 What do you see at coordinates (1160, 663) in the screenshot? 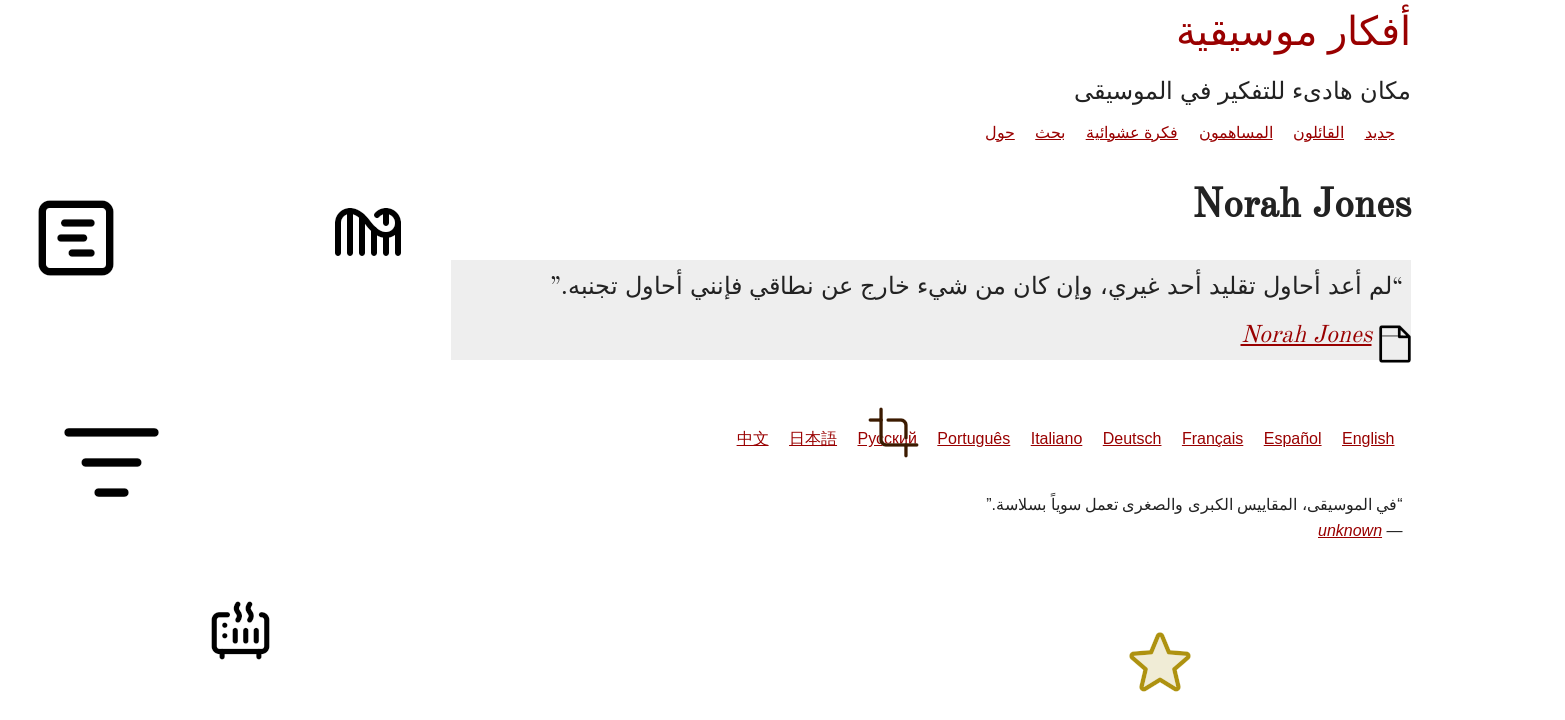
I see `add to favorites` at bounding box center [1160, 663].